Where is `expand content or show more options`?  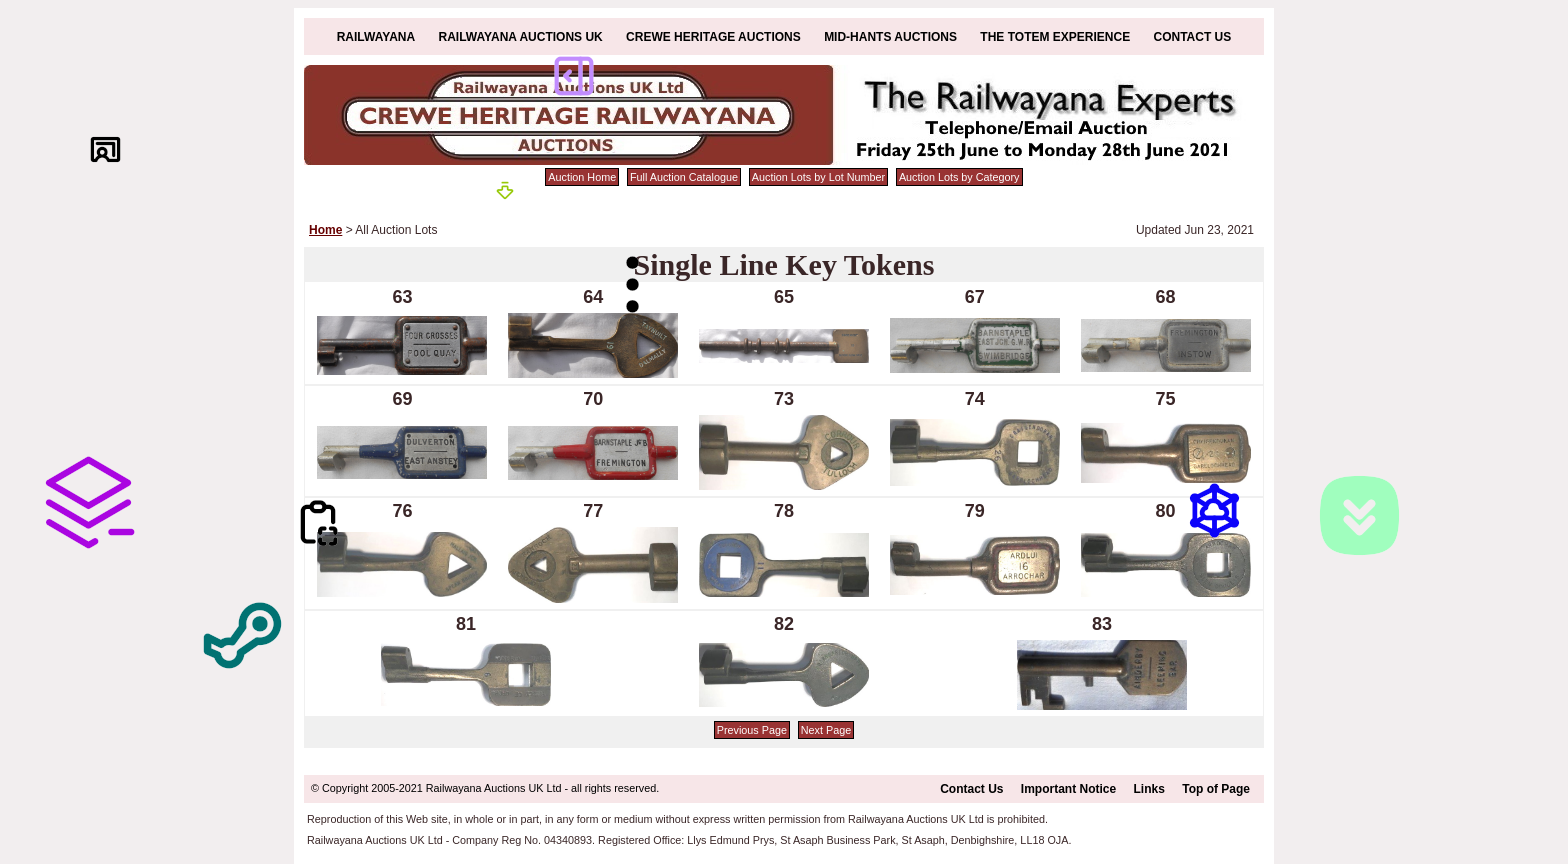 expand content or show more options is located at coordinates (1359, 515).